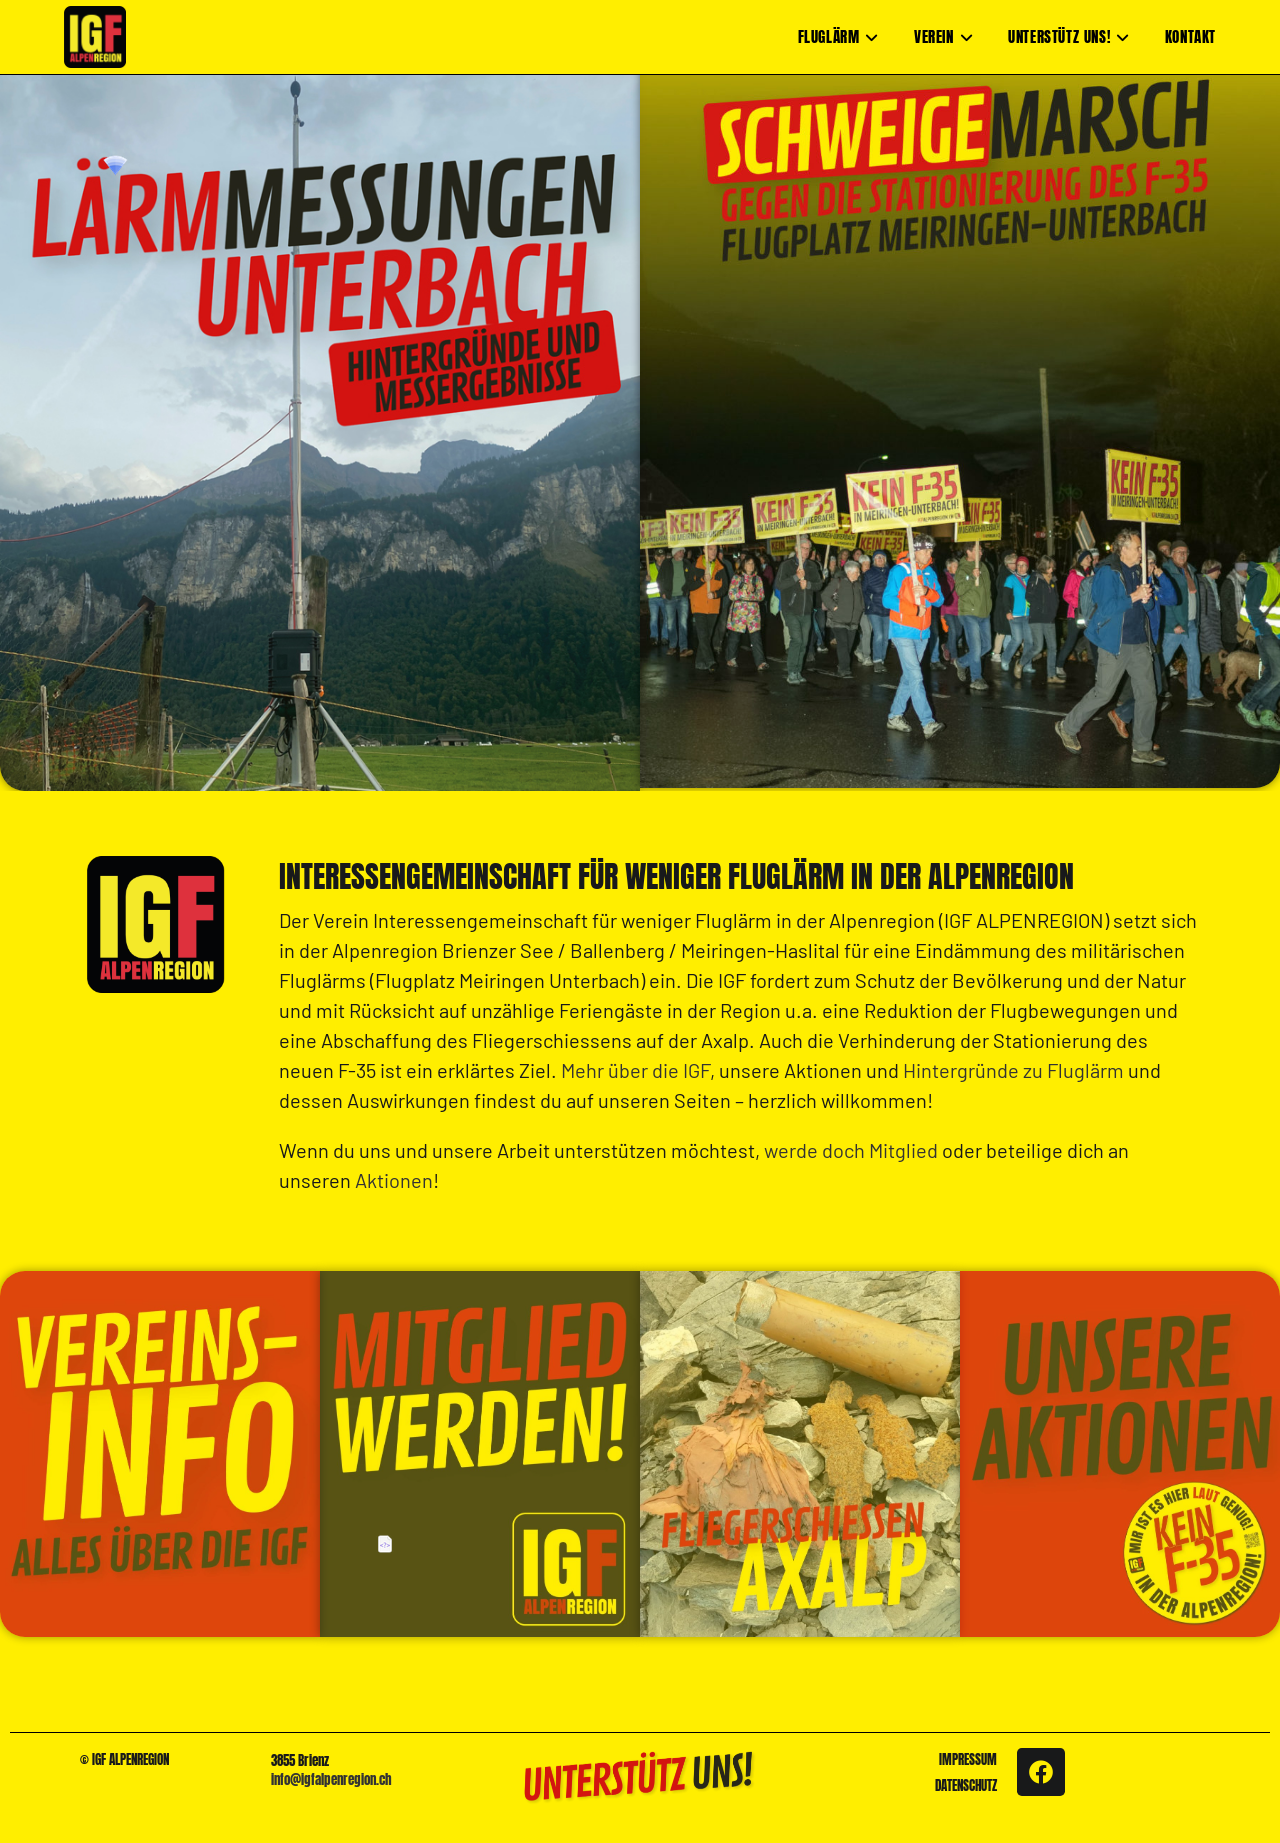  Describe the element at coordinates (115, 165) in the screenshot. I see `indicates active wireless network connection` at that location.